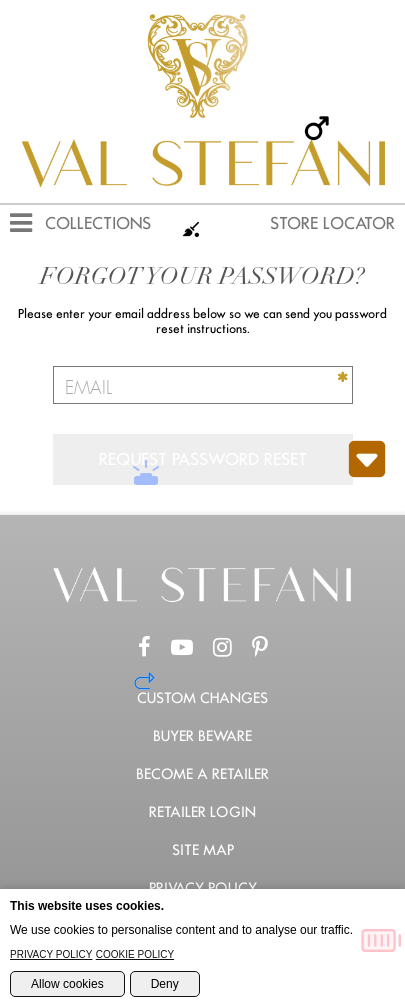  Describe the element at coordinates (144, 681) in the screenshot. I see `redo last action` at that location.